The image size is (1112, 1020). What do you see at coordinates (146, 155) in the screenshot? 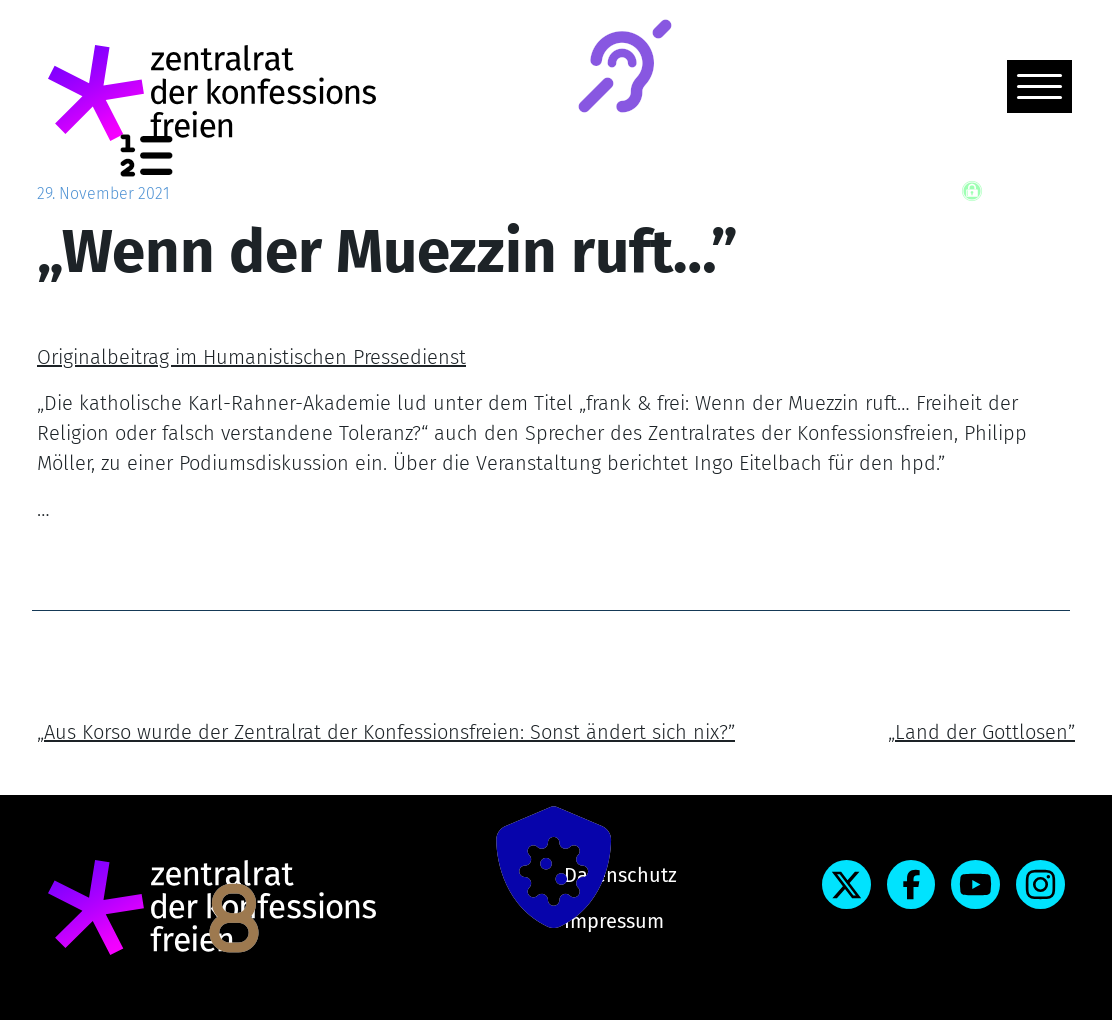
I see `create a numbered list` at bounding box center [146, 155].